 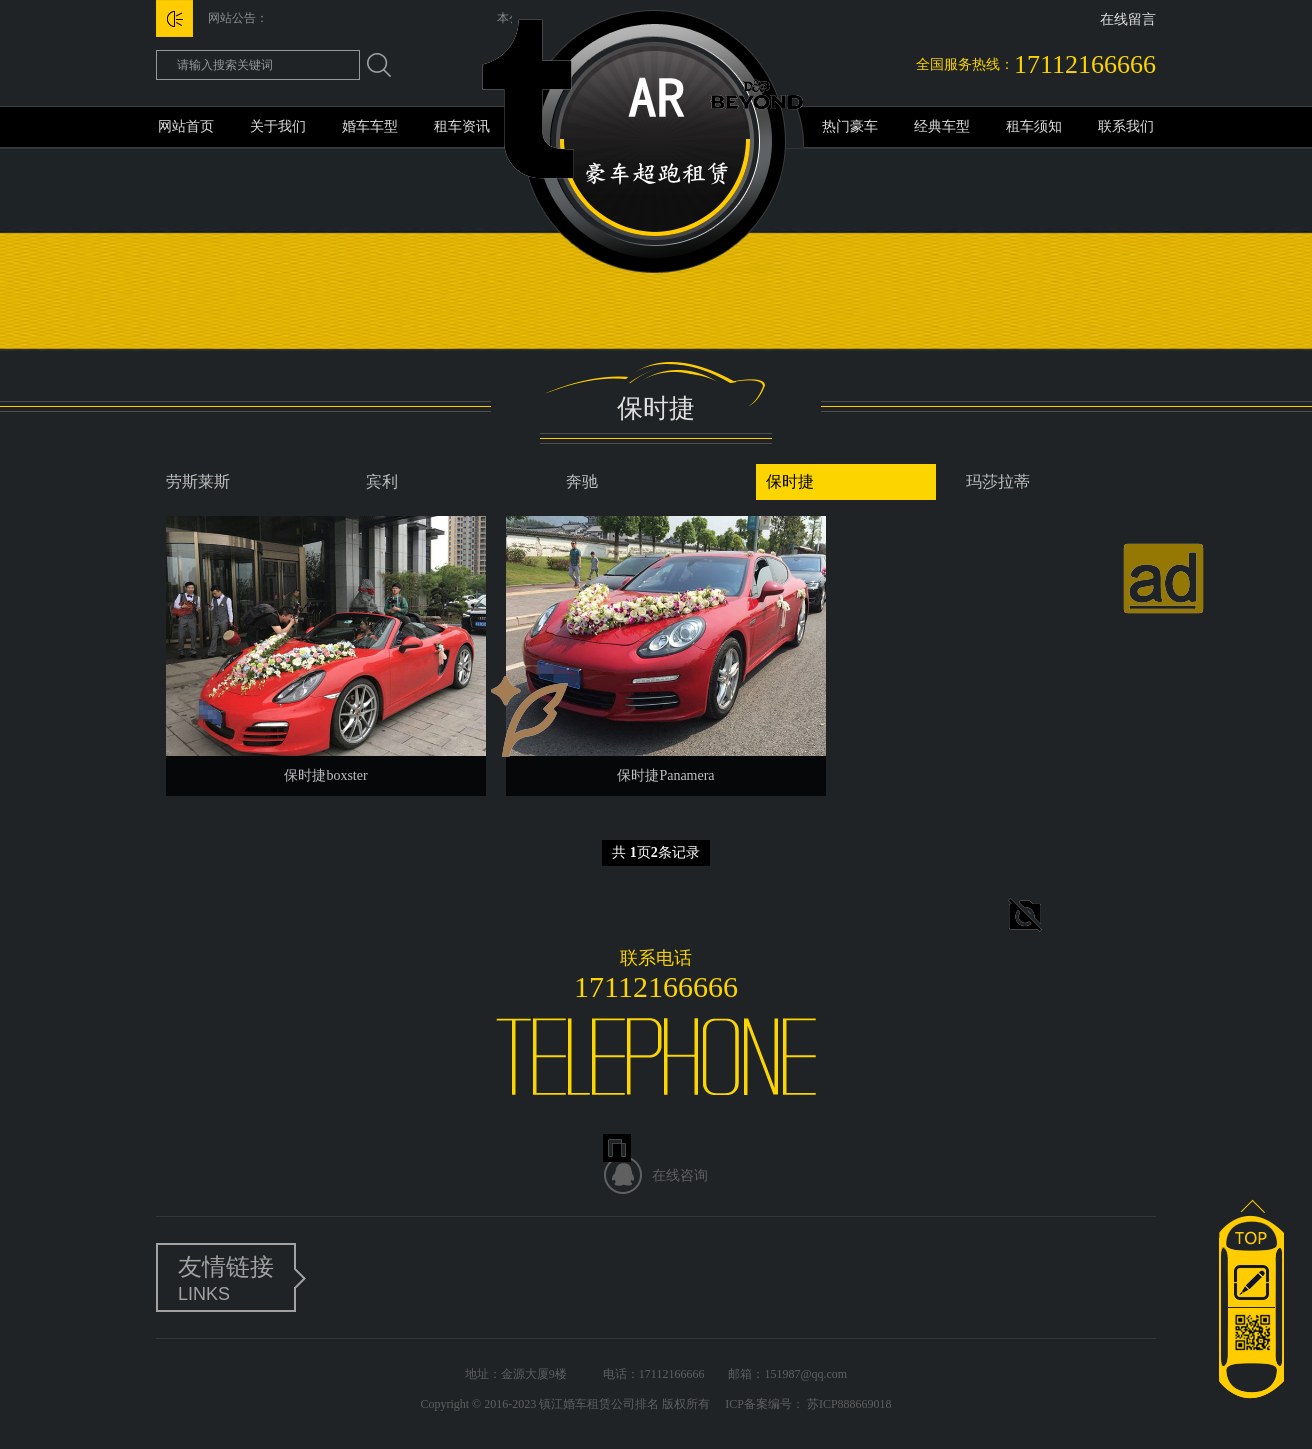 What do you see at coordinates (756, 94) in the screenshot?
I see `open D&D Beyond app or website` at bounding box center [756, 94].